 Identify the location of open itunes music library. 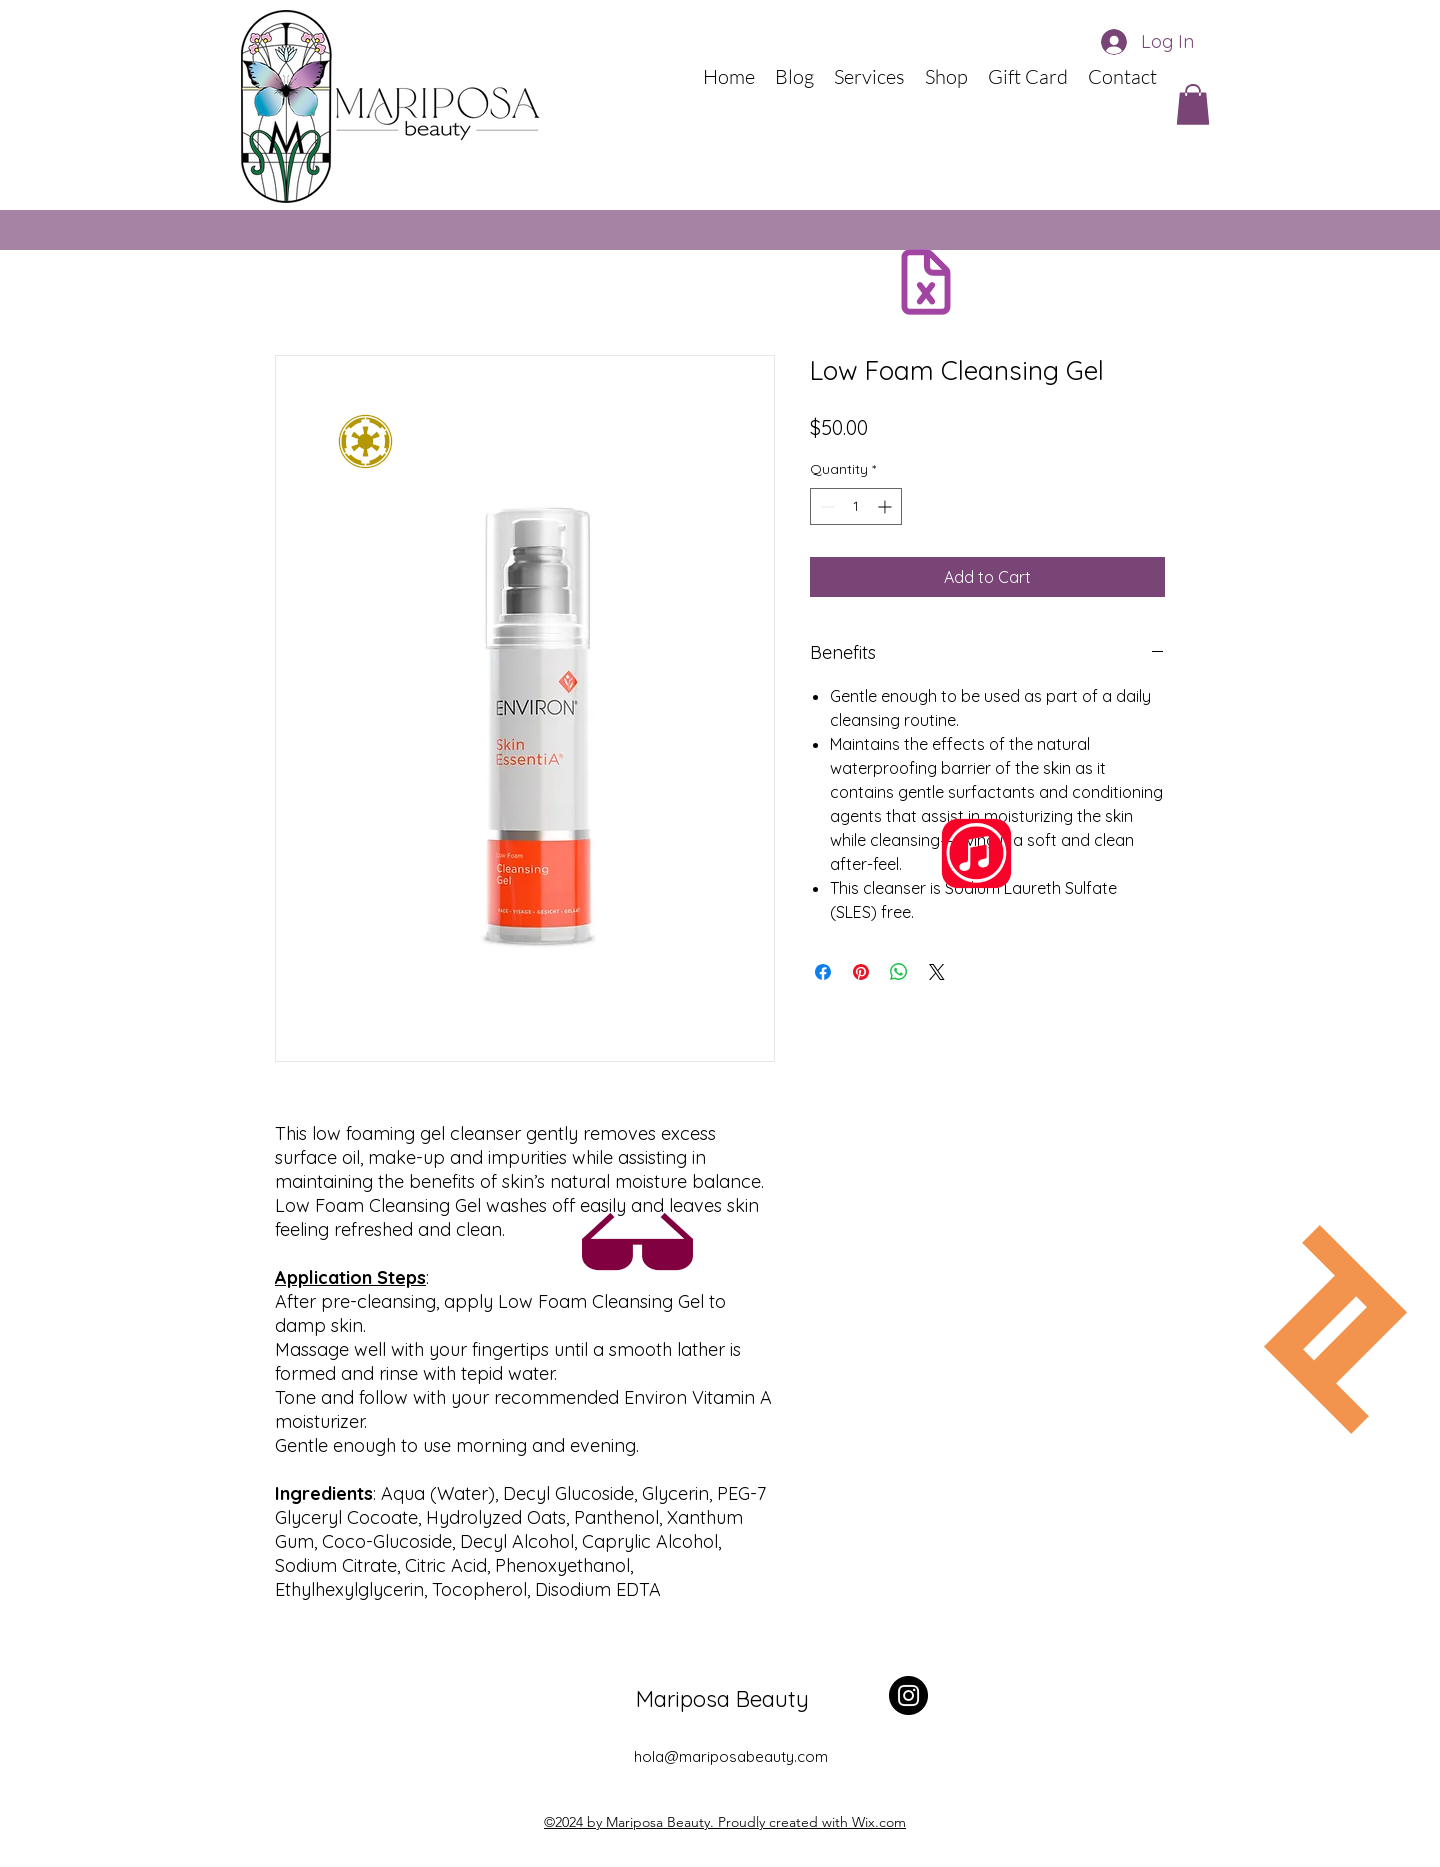
(976, 853).